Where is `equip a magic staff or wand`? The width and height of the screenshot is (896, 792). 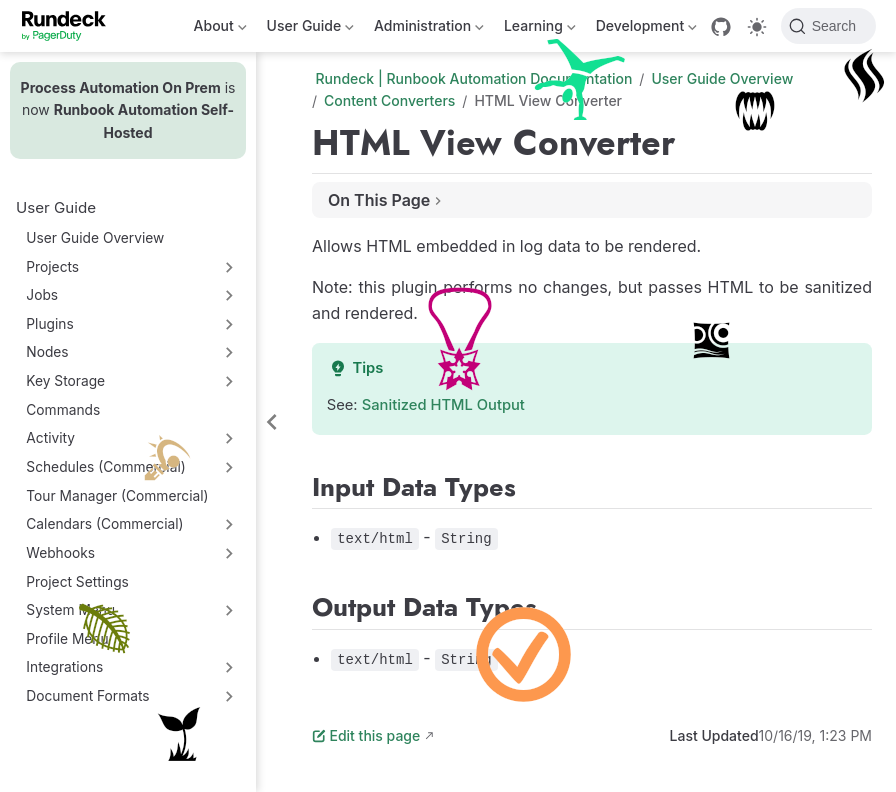 equip a magic staff or wand is located at coordinates (167, 457).